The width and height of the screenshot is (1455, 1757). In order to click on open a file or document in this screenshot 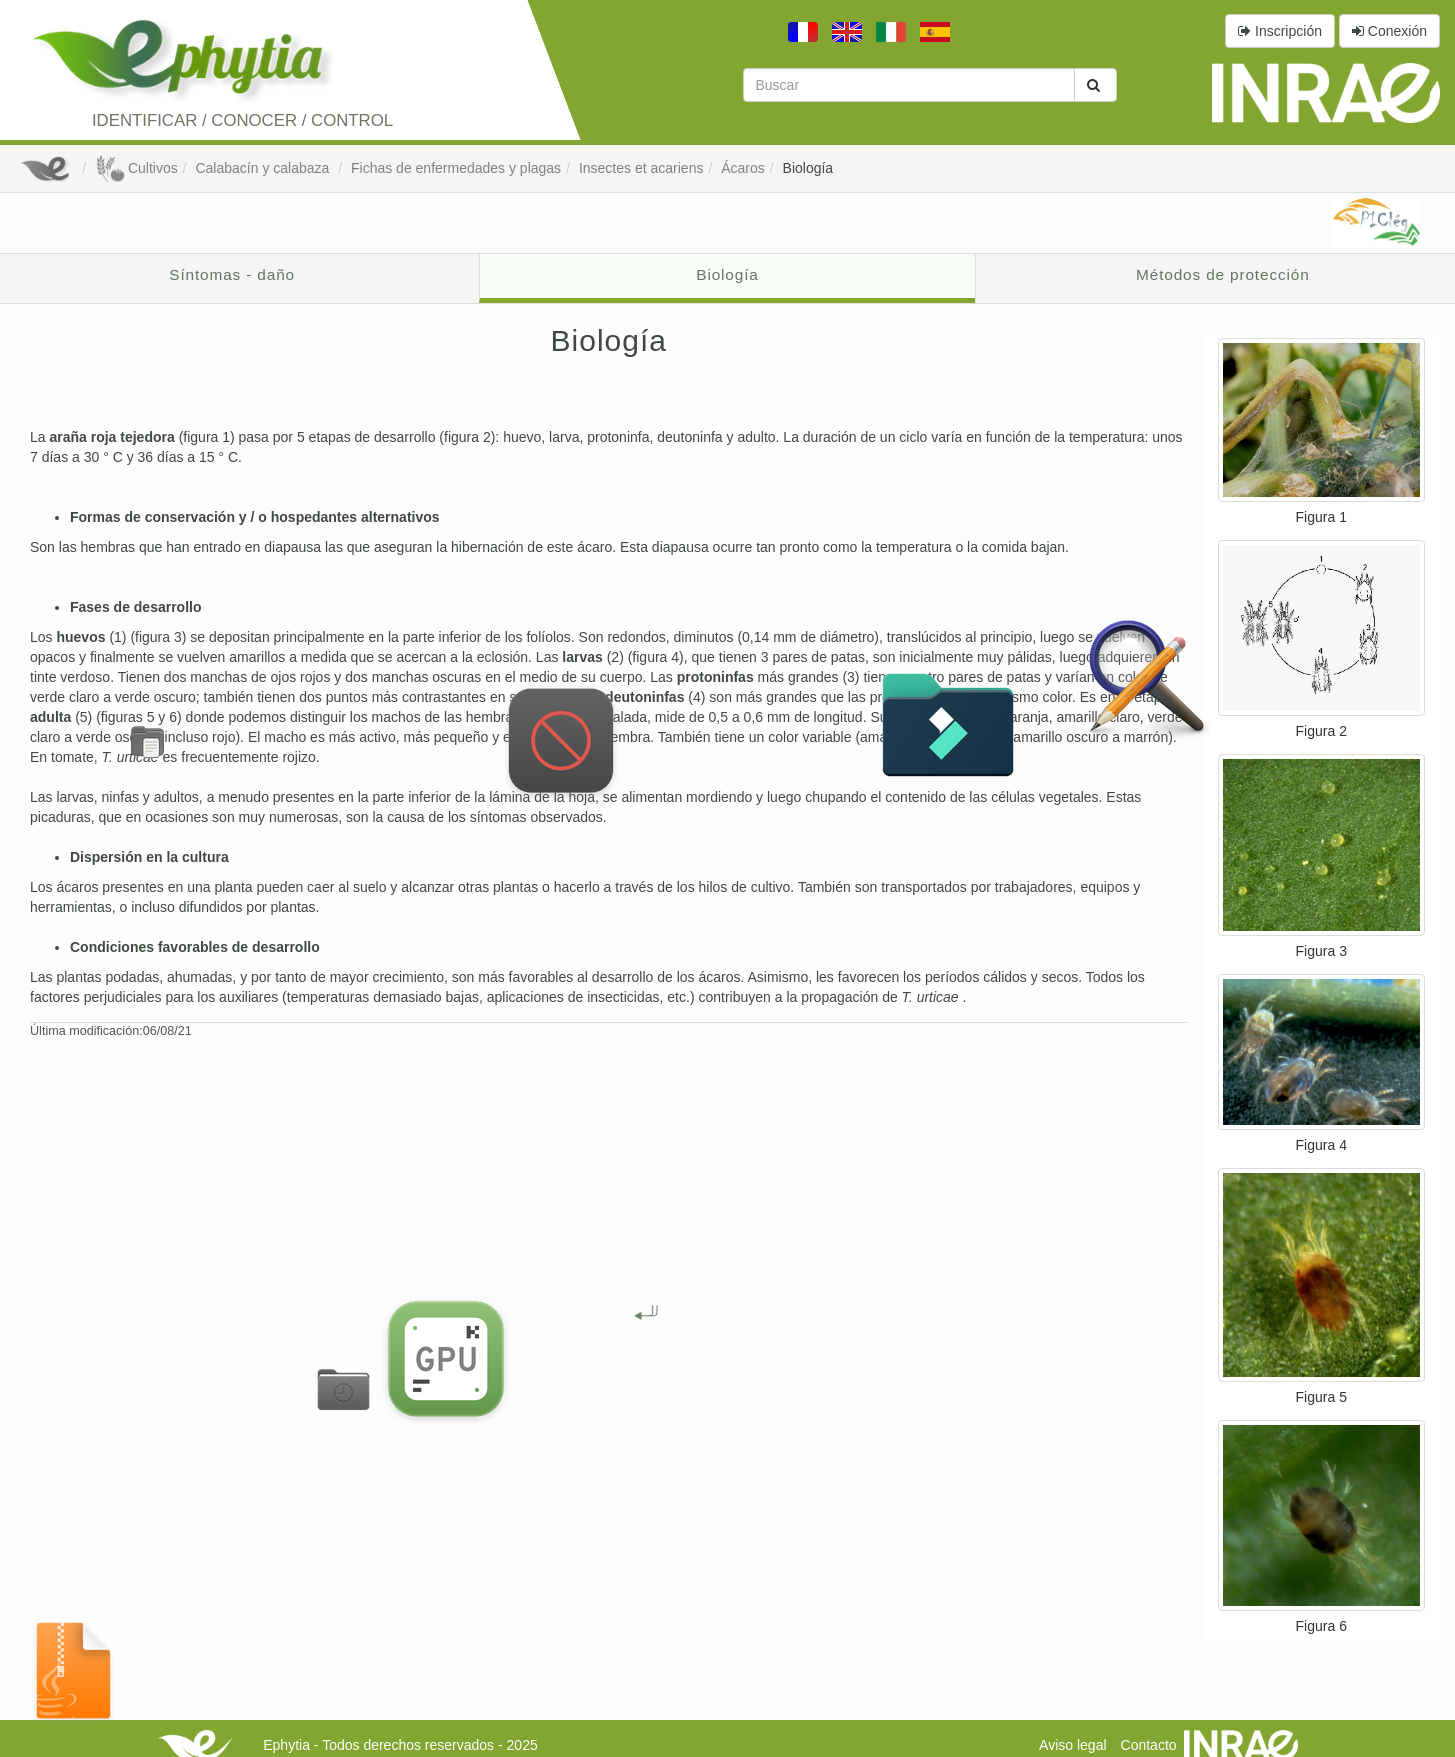, I will do `click(147, 741)`.